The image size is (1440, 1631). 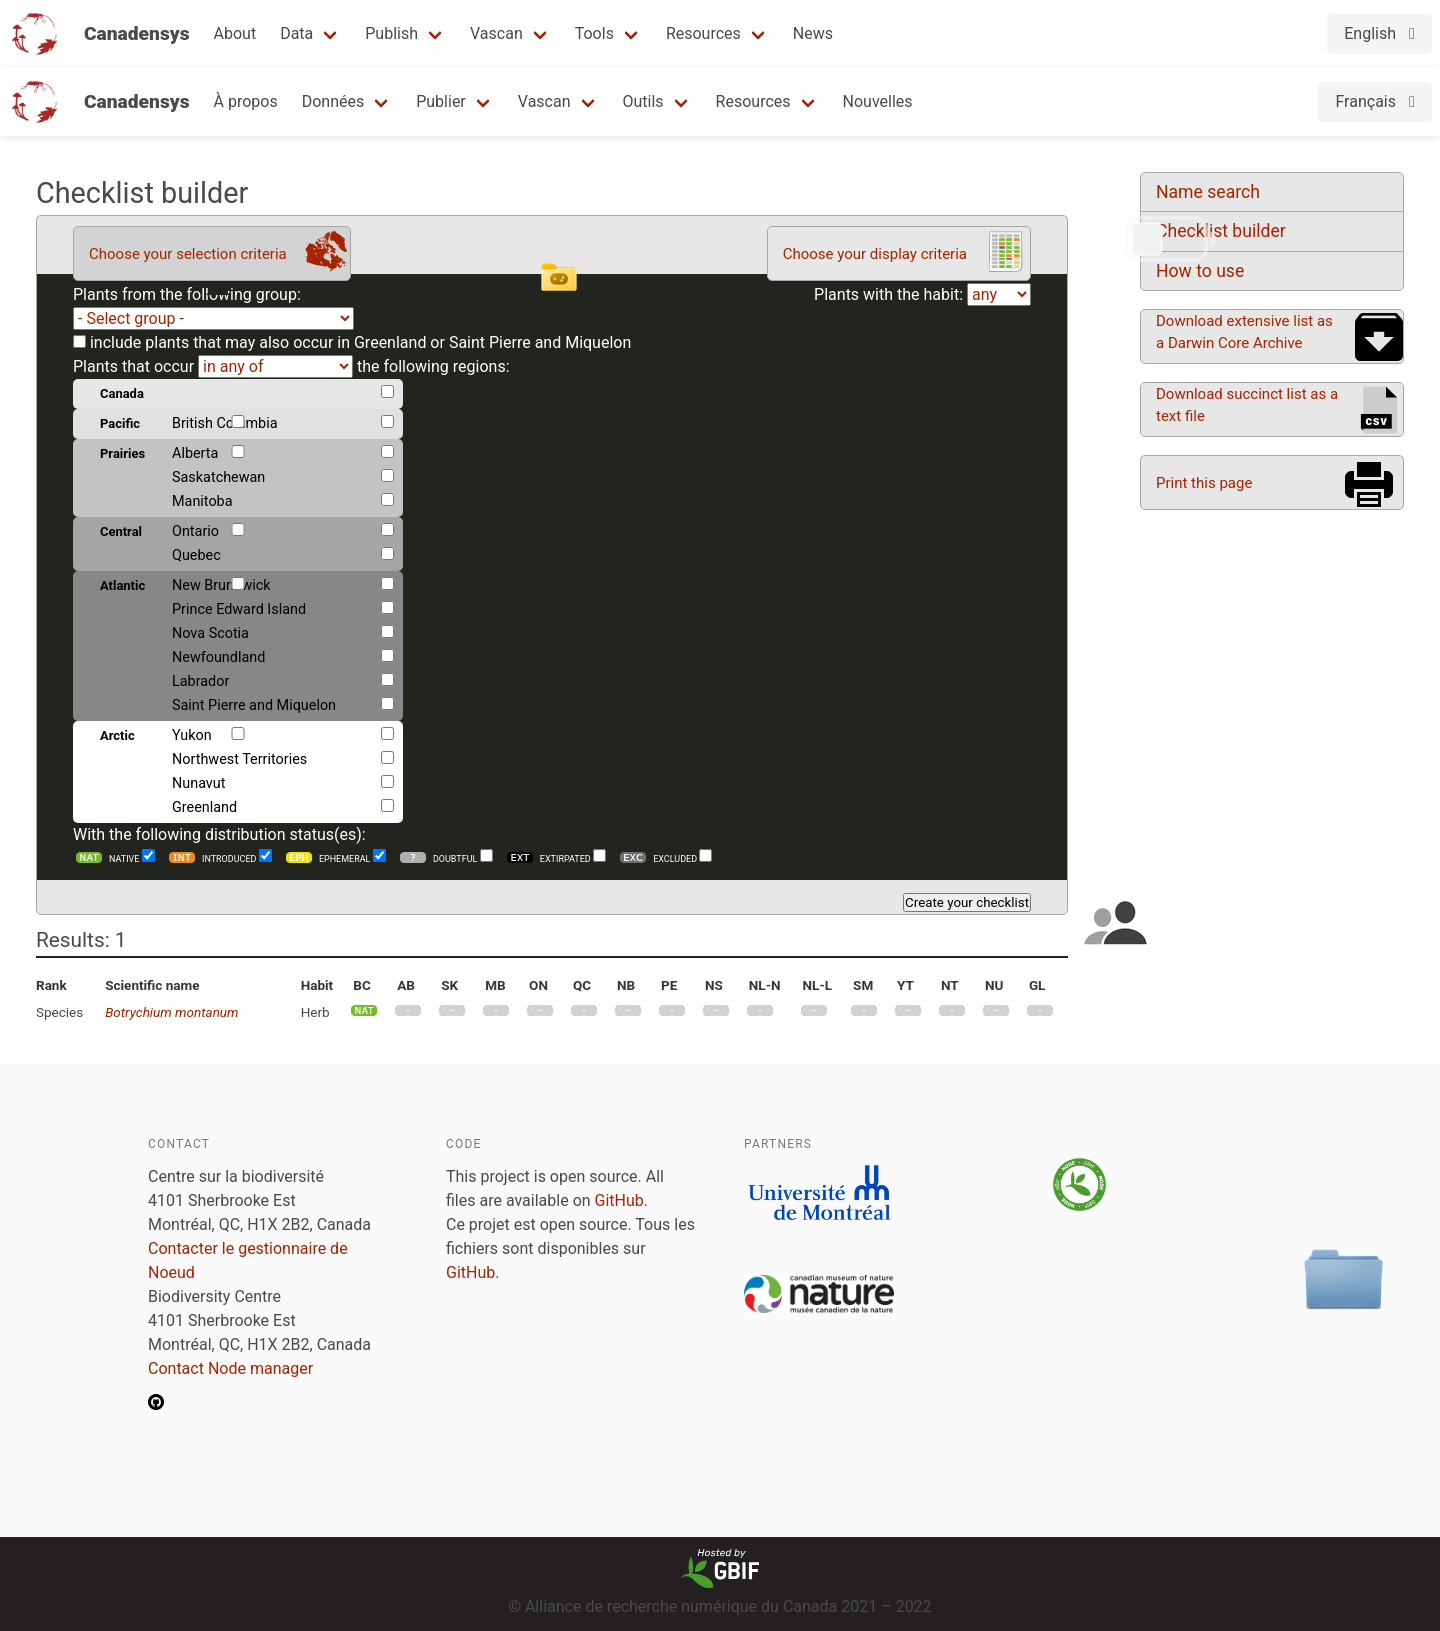 I want to click on open your games folder, so click(x=559, y=278).